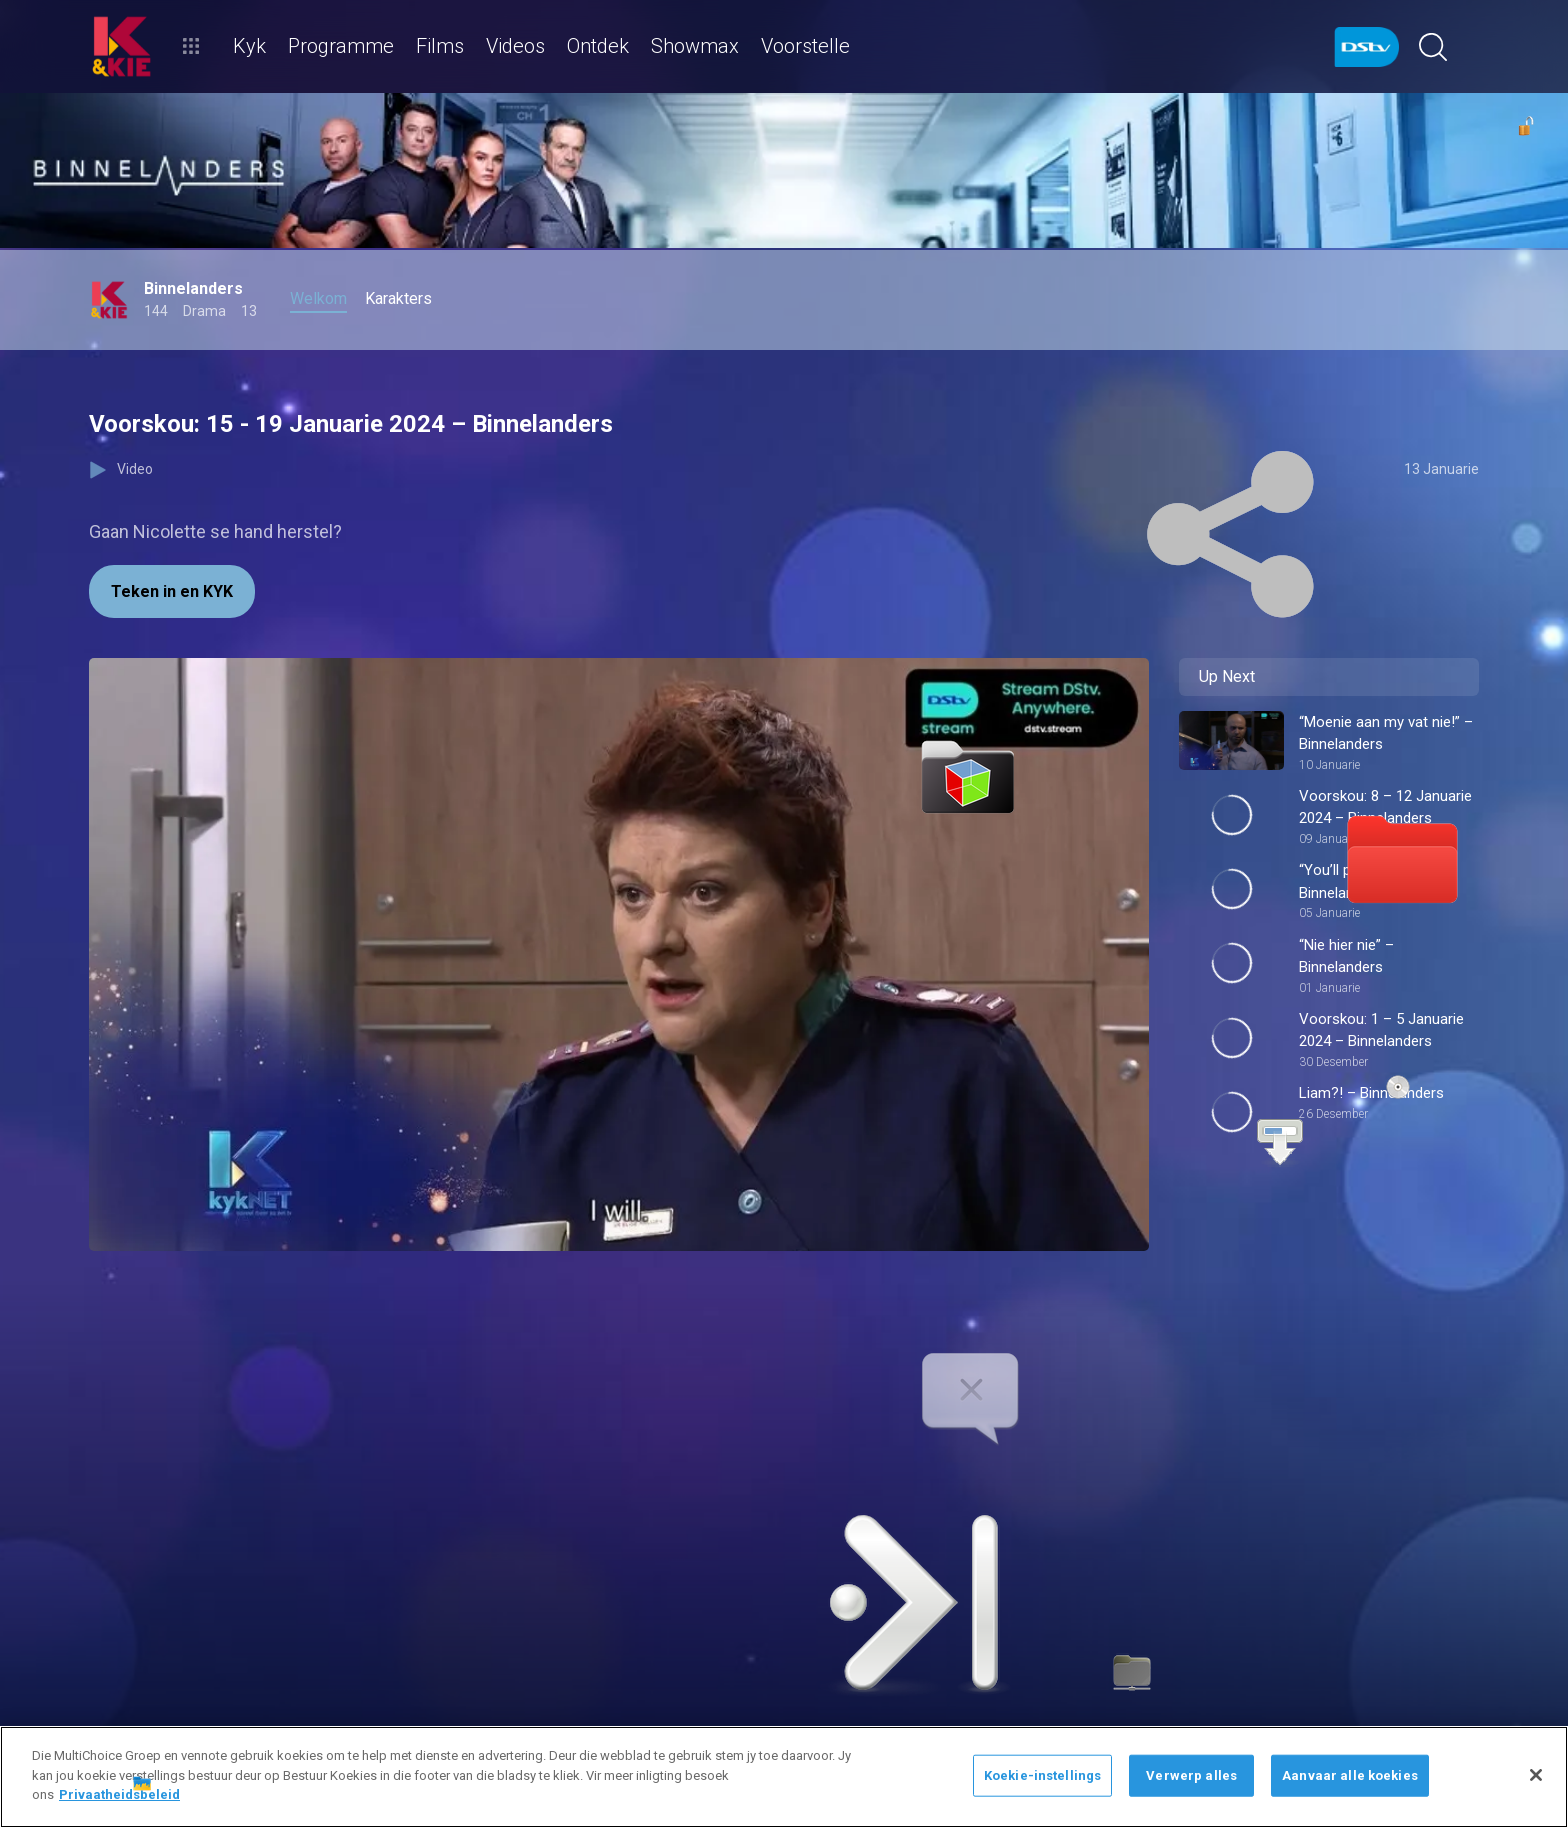 This screenshot has width=1568, height=1828. I want to click on open folder containing files, so click(1402, 859).